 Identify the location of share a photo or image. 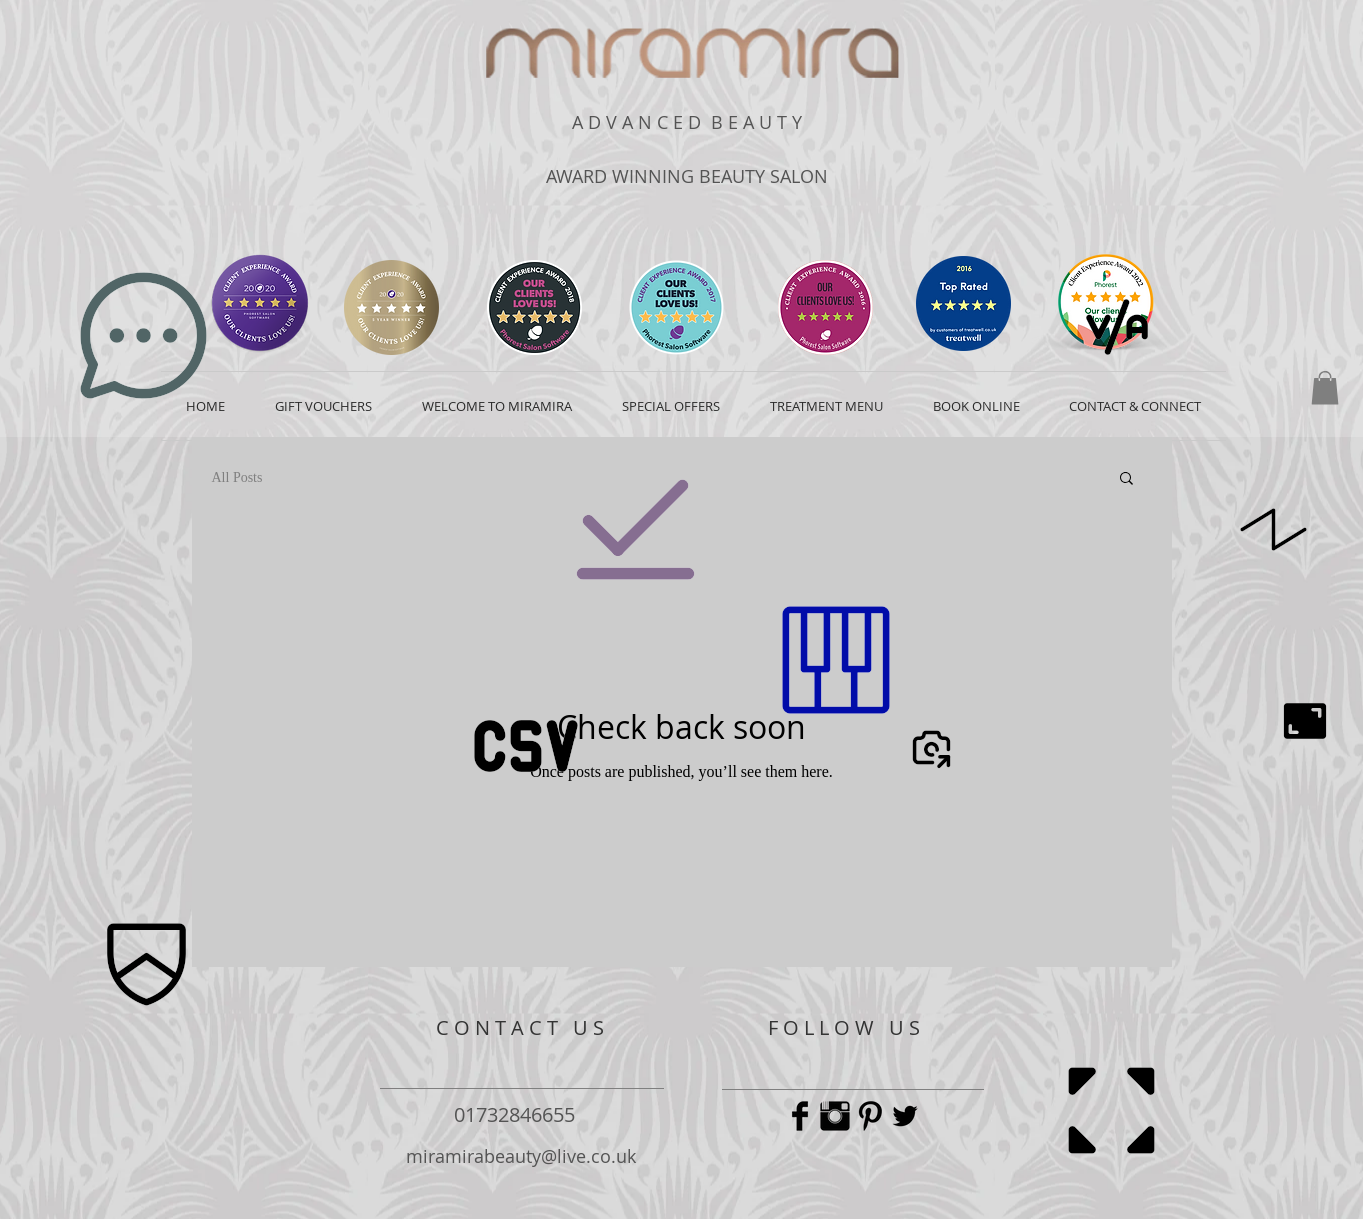
(931, 747).